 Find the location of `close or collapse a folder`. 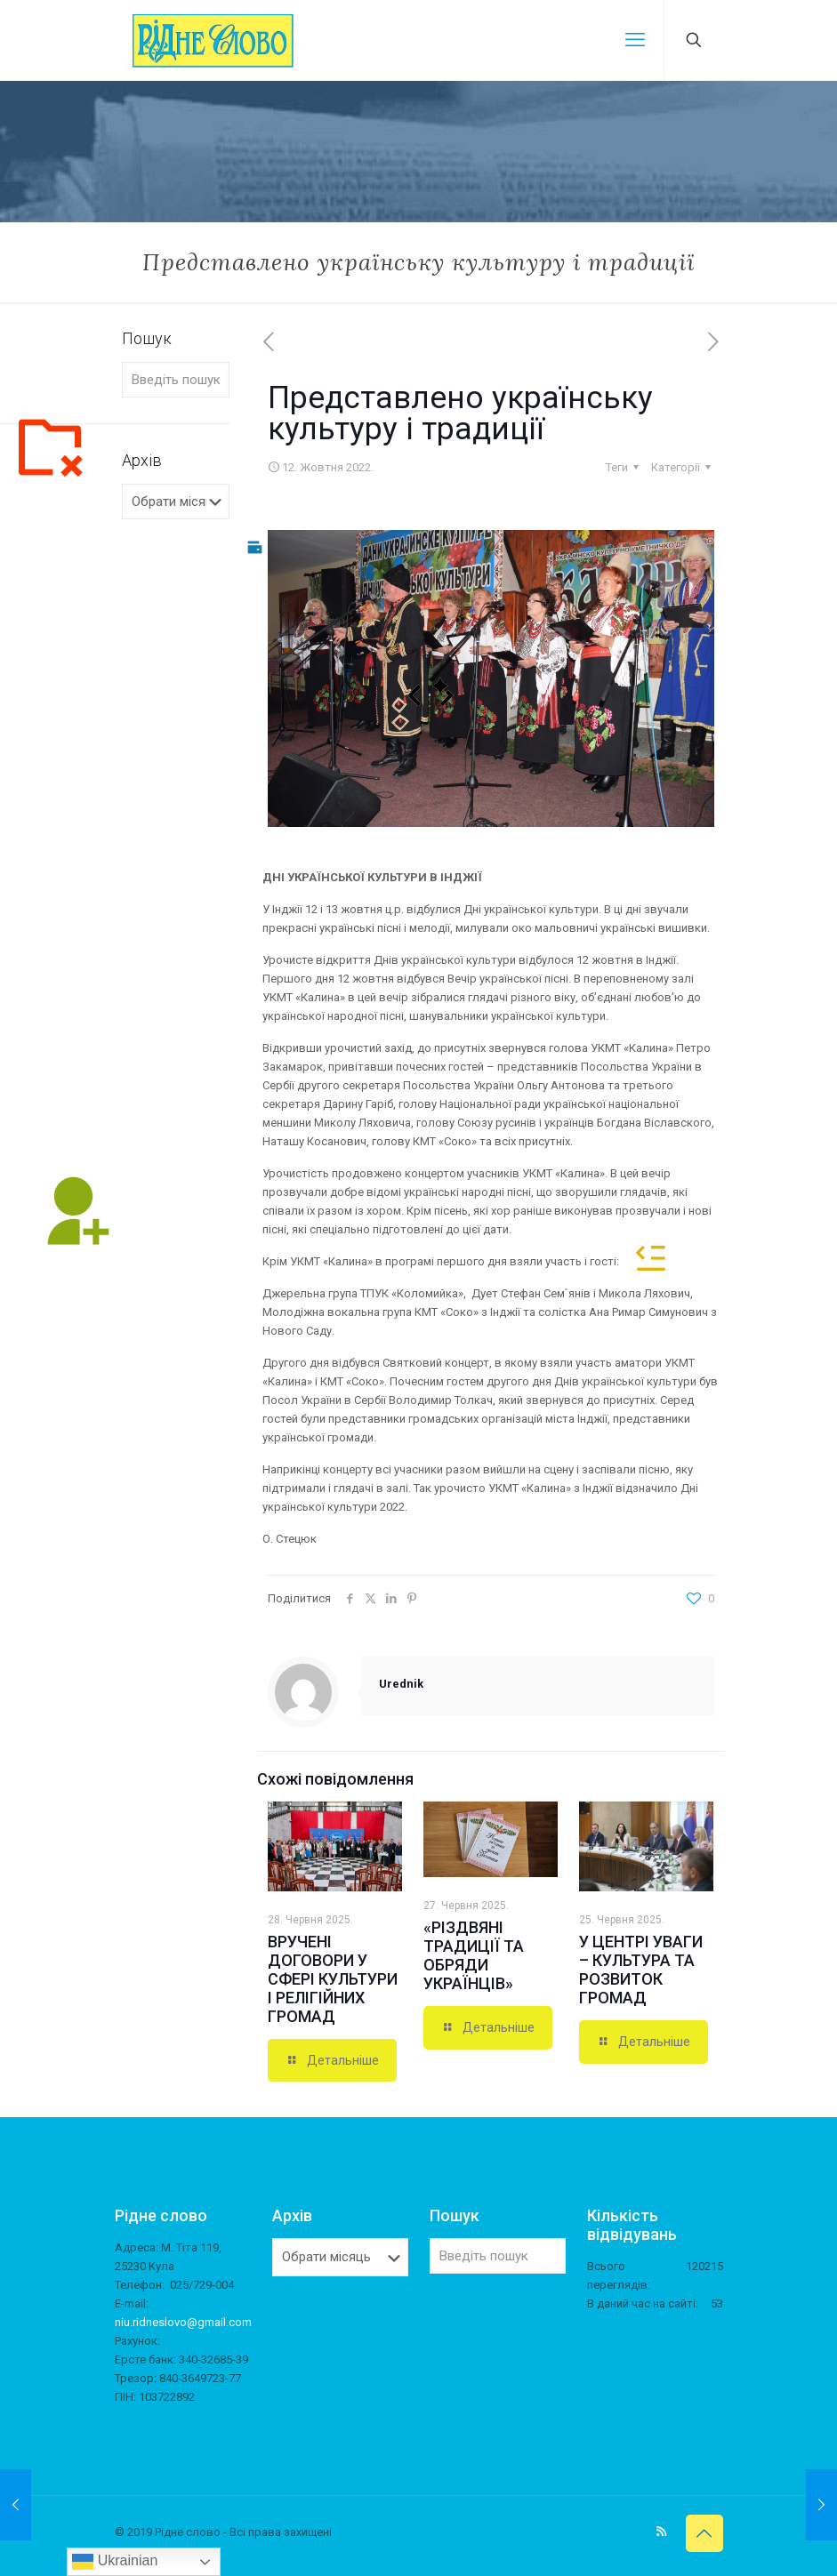

close or collapse a folder is located at coordinates (50, 447).